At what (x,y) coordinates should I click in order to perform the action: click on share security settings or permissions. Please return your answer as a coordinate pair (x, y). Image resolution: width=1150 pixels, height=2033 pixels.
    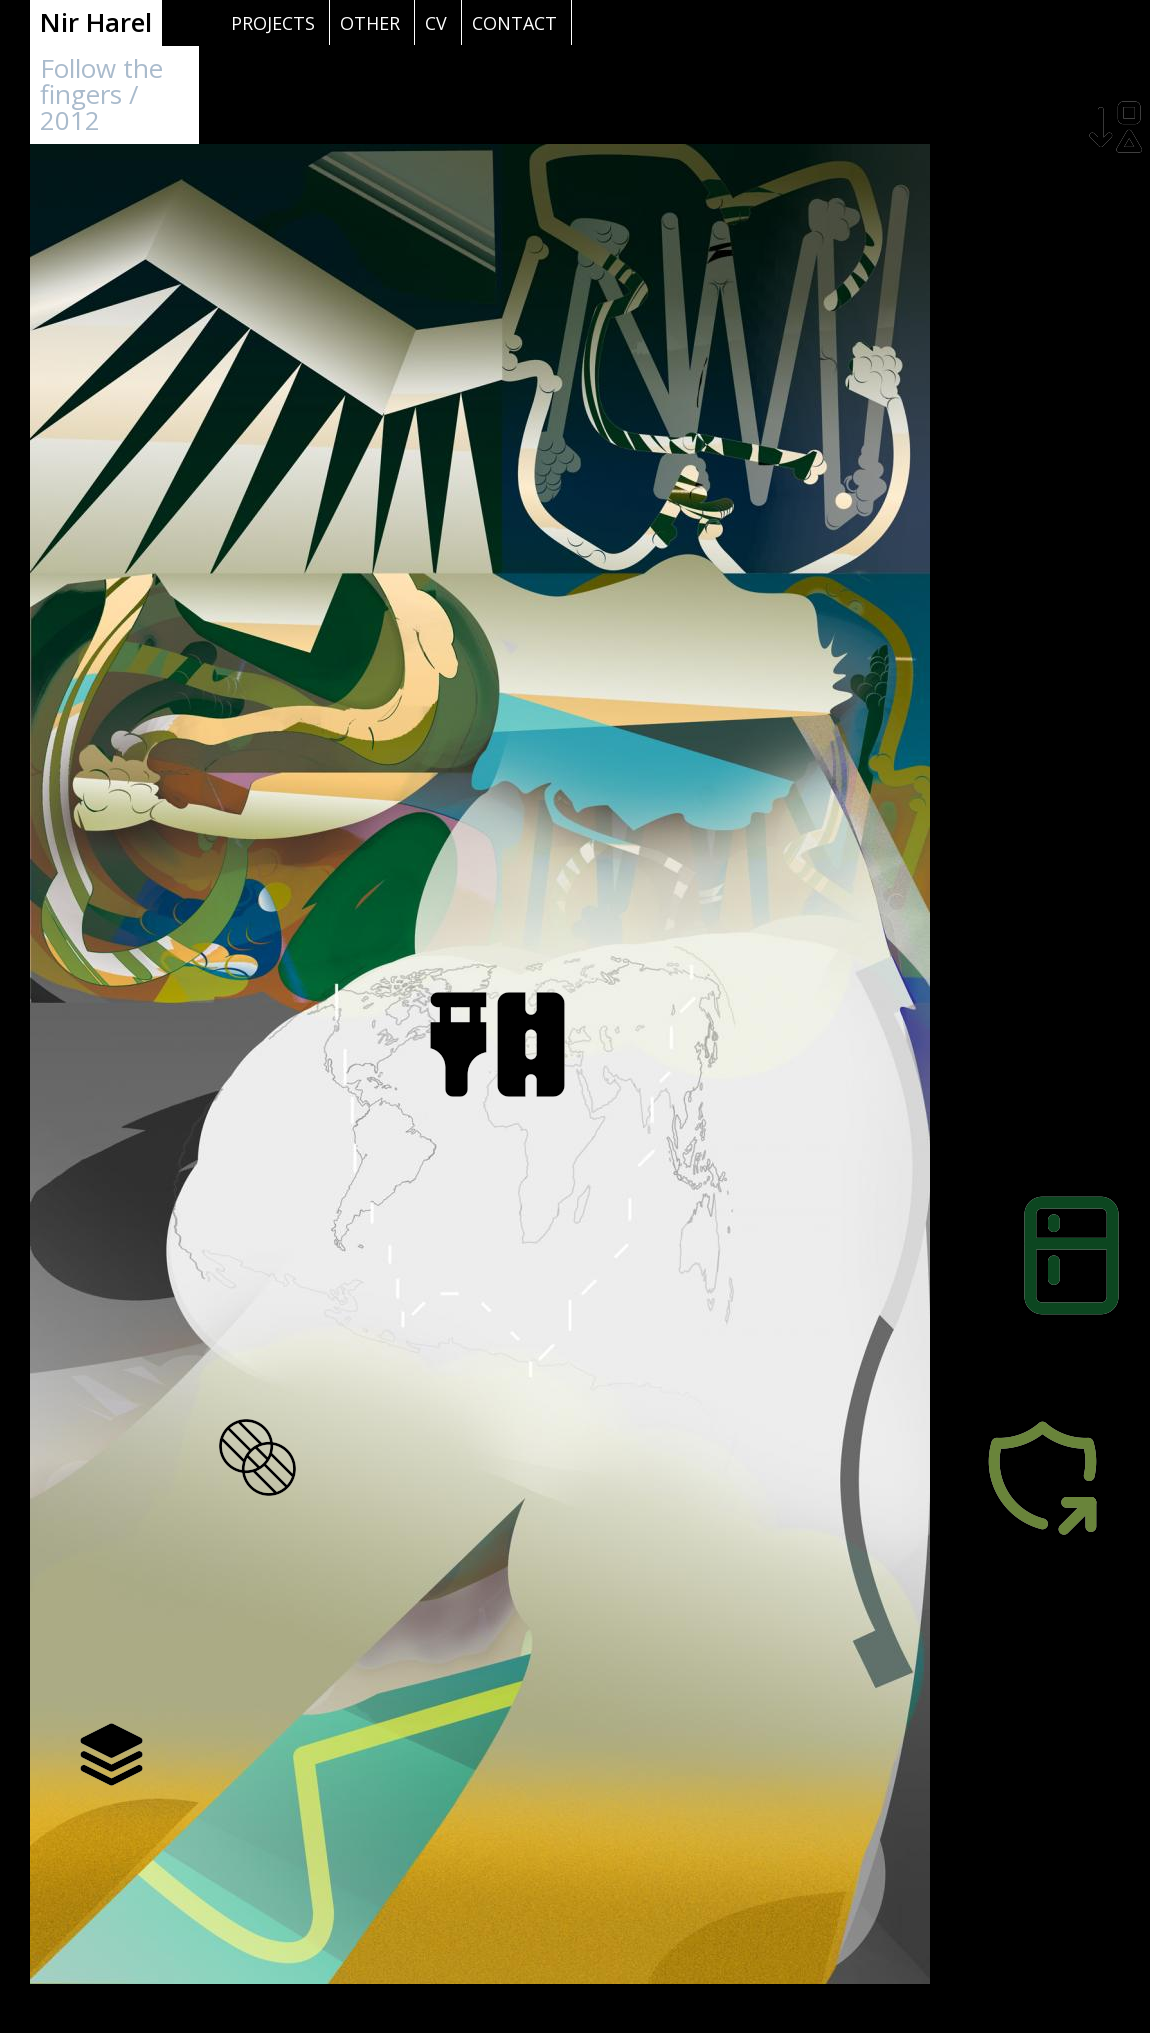
    Looking at the image, I should click on (1042, 1475).